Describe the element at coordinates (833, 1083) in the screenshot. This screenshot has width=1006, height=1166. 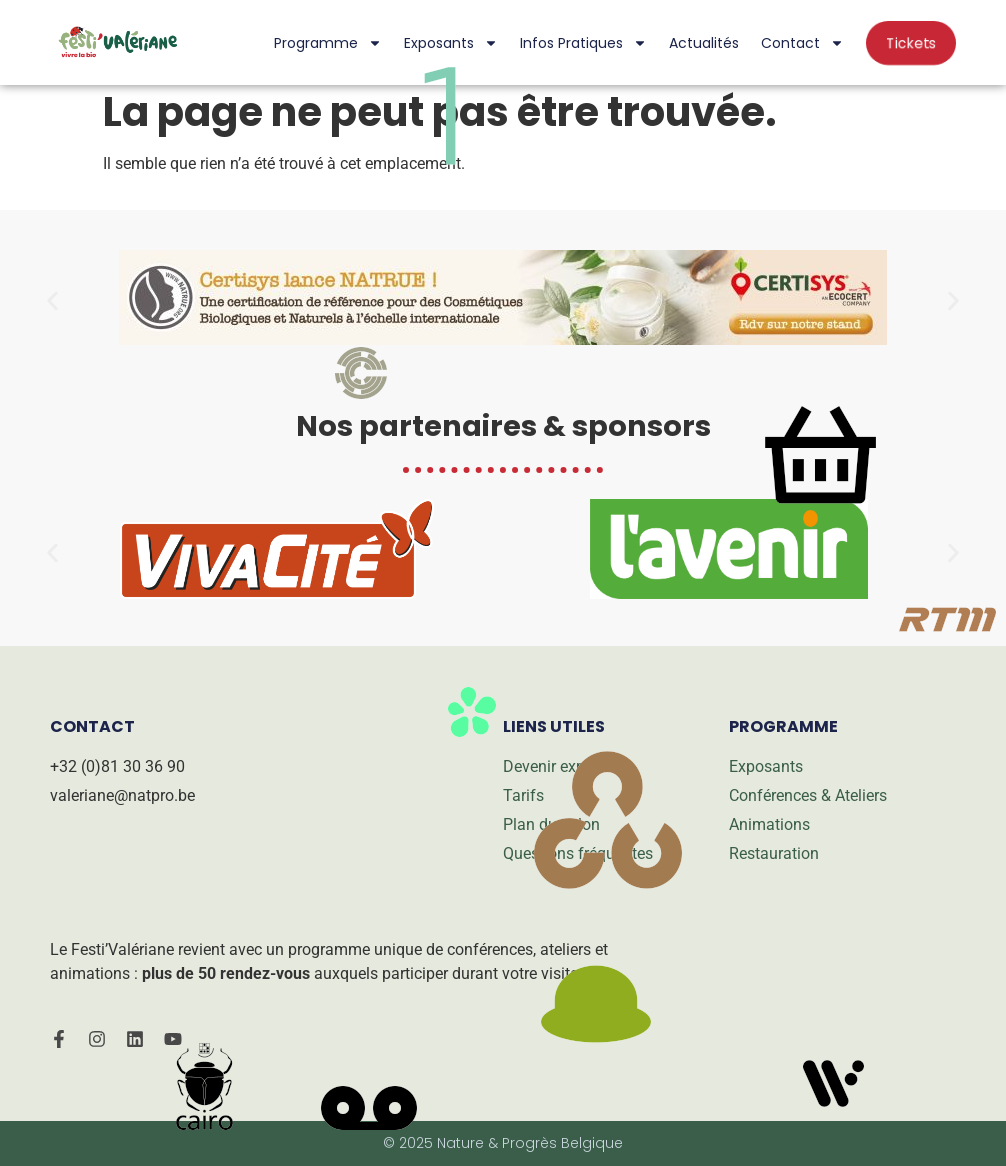
I see `open Wear OS companion app` at that location.